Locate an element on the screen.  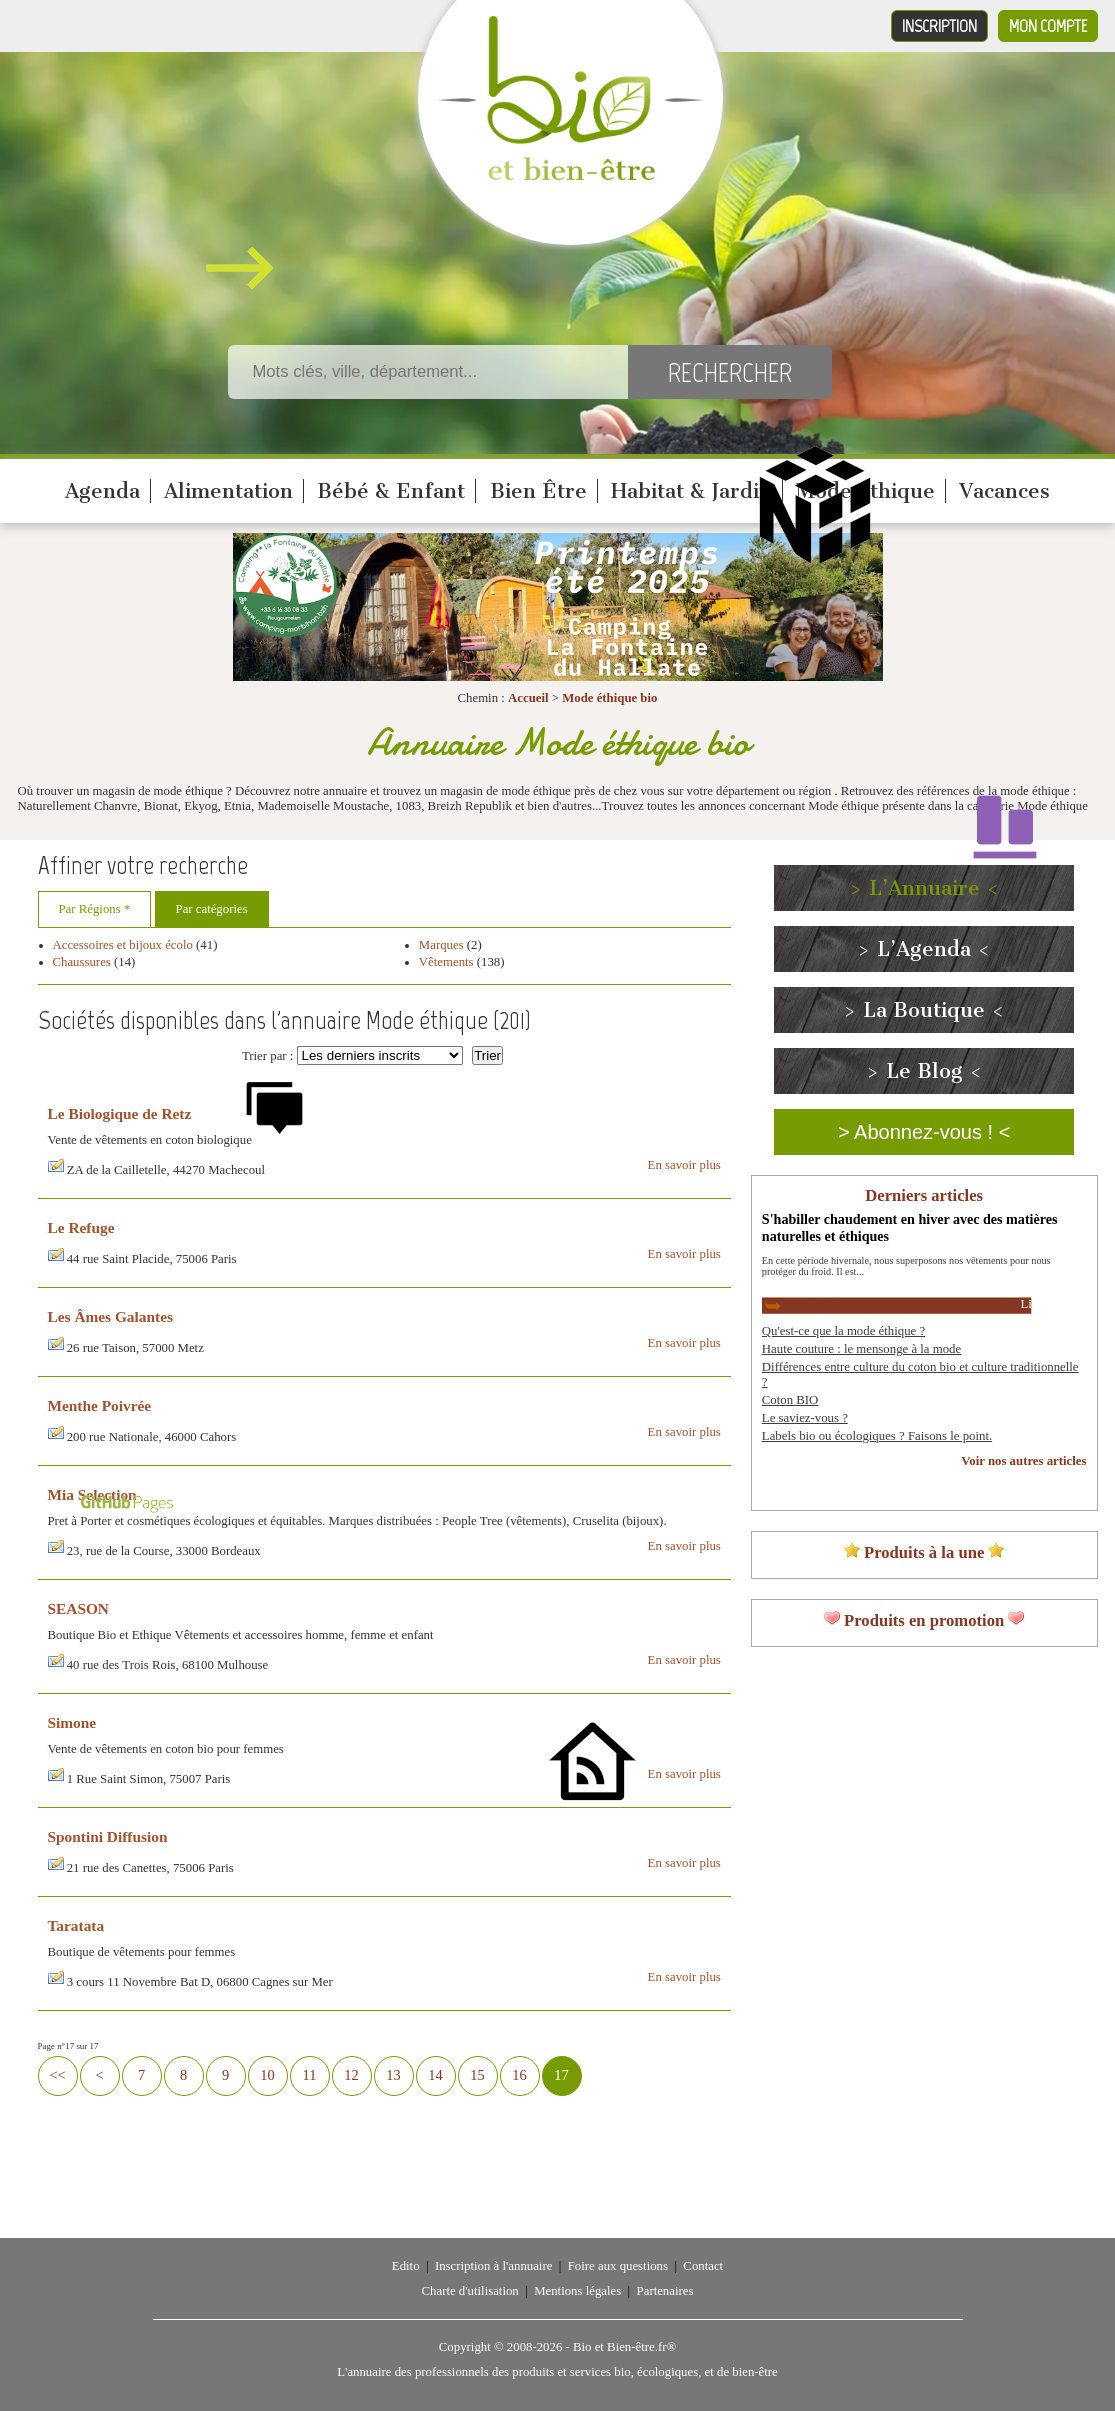
align items to the bottom edge is located at coordinates (1005, 827).